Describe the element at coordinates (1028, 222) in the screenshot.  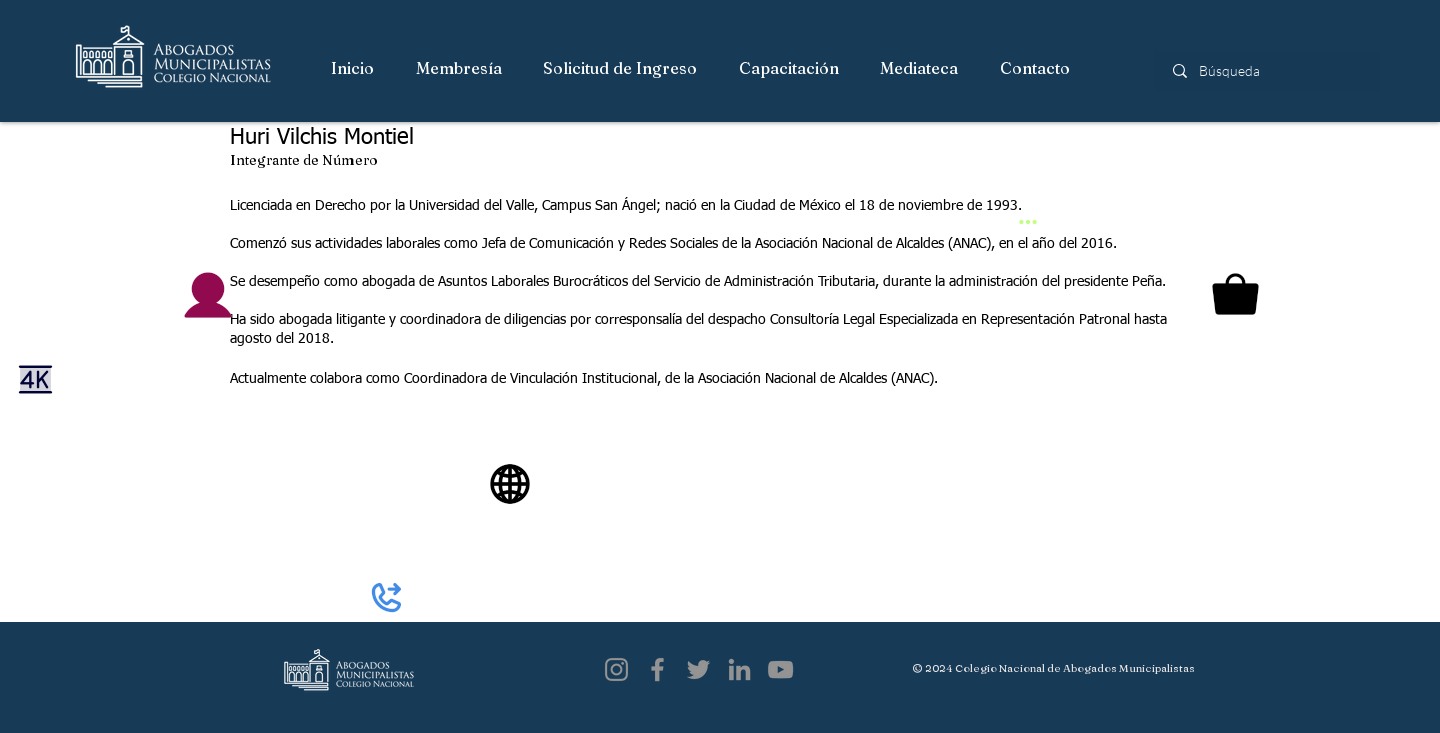
I see `access more options or actions` at that location.